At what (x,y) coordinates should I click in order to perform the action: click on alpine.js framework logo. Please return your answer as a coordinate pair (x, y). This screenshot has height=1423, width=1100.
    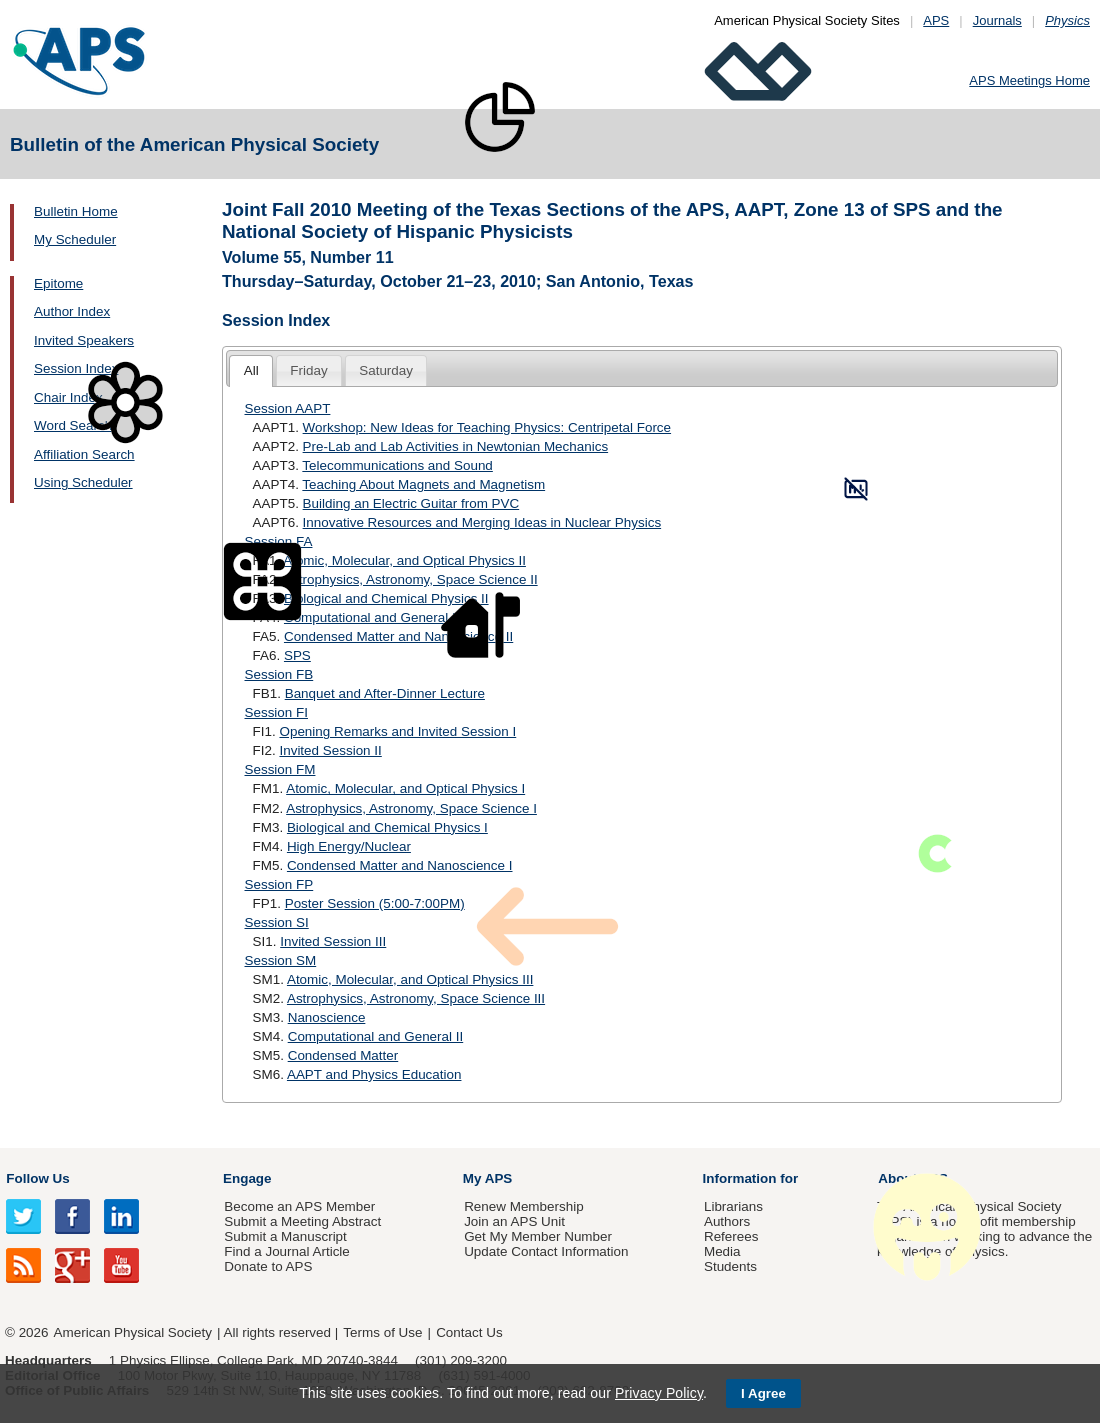
    Looking at the image, I should click on (758, 74).